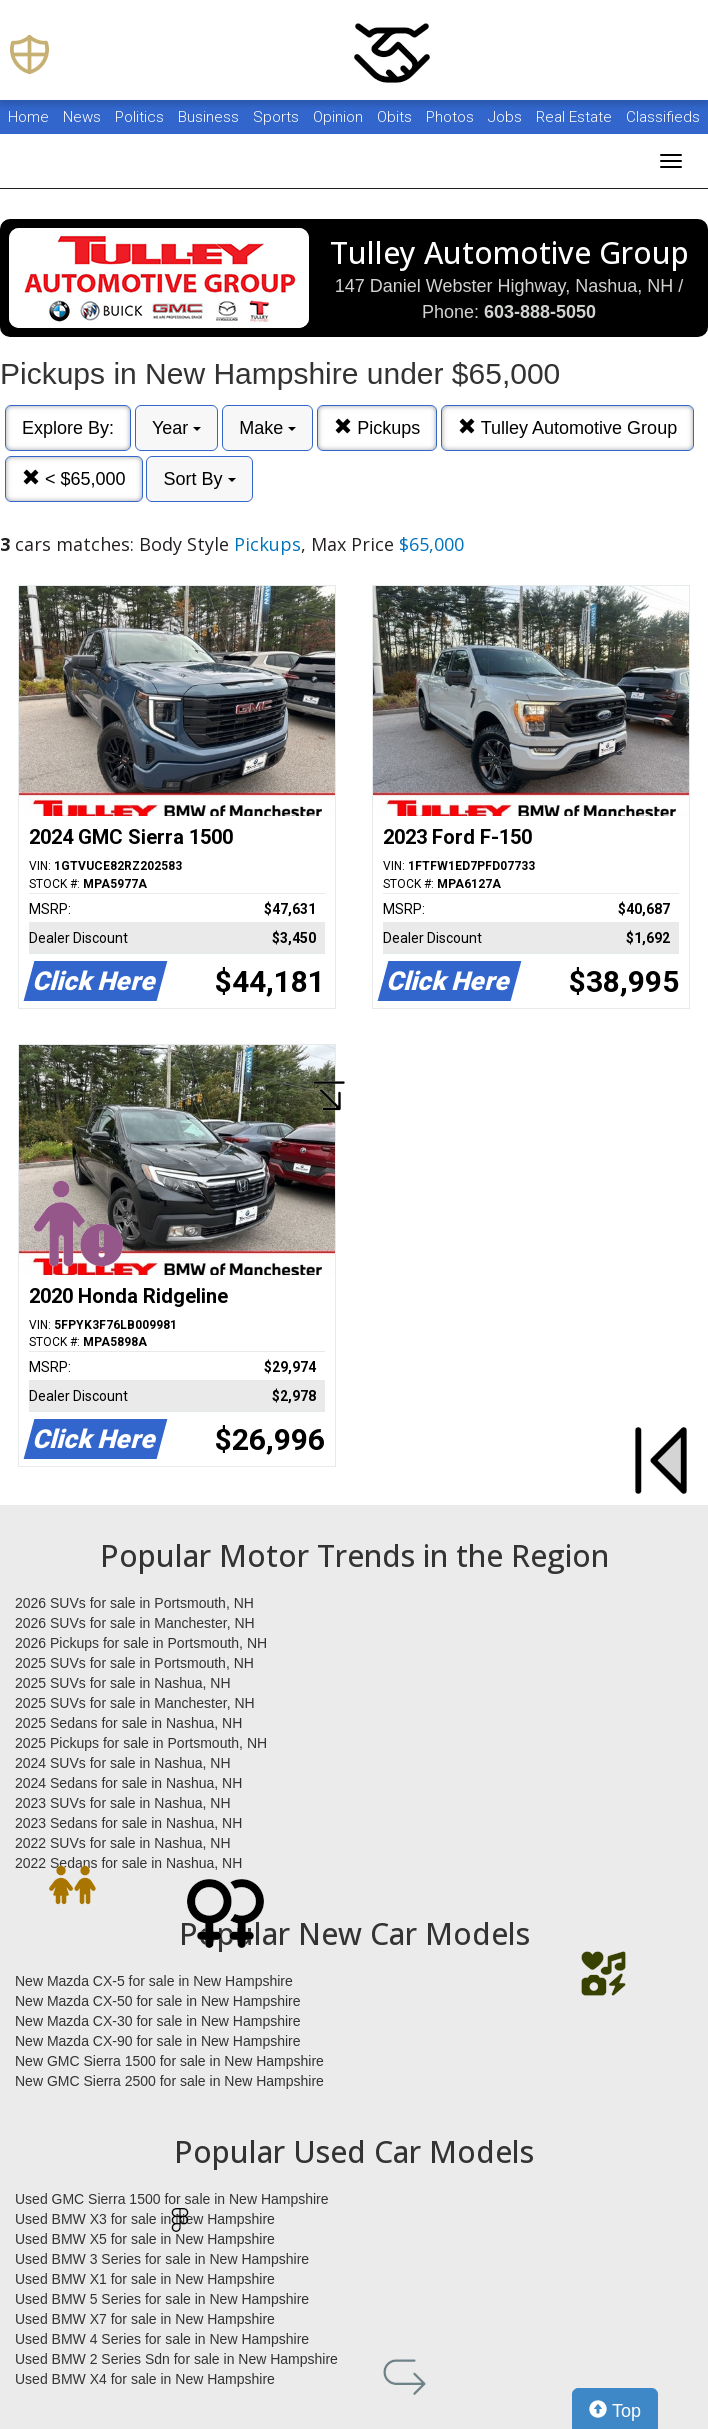  I want to click on move item to bottom-right corner, so click(329, 1097).